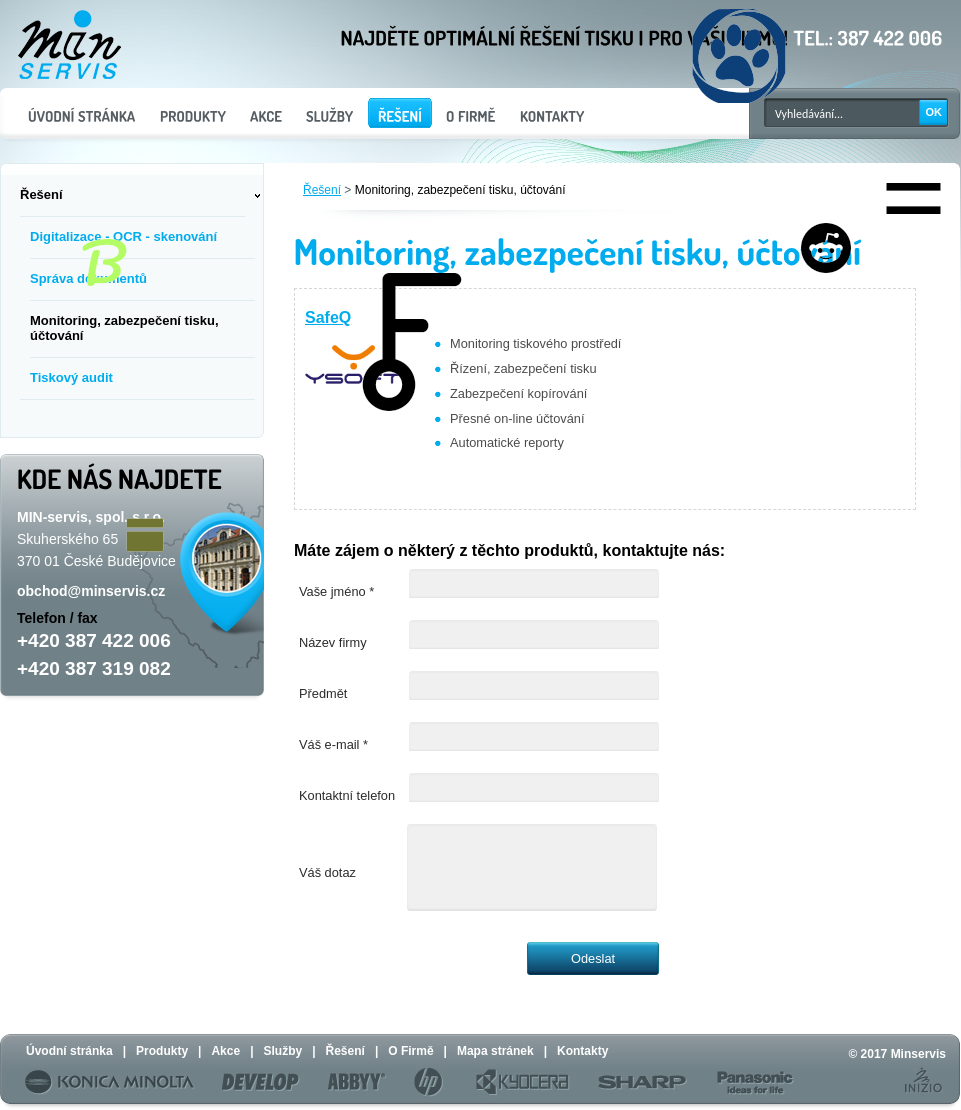 Image resolution: width=961 pixels, height=1110 pixels. What do you see at coordinates (739, 56) in the screenshot?
I see `visit Furry Network social platform` at bounding box center [739, 56].